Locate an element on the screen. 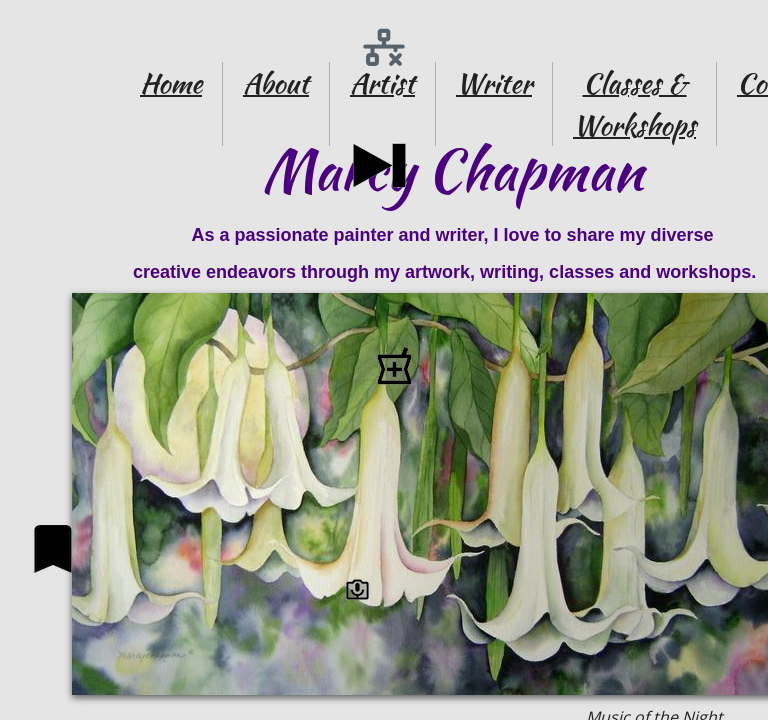  find nearby pharmacies is located at coordinates (394, 367).